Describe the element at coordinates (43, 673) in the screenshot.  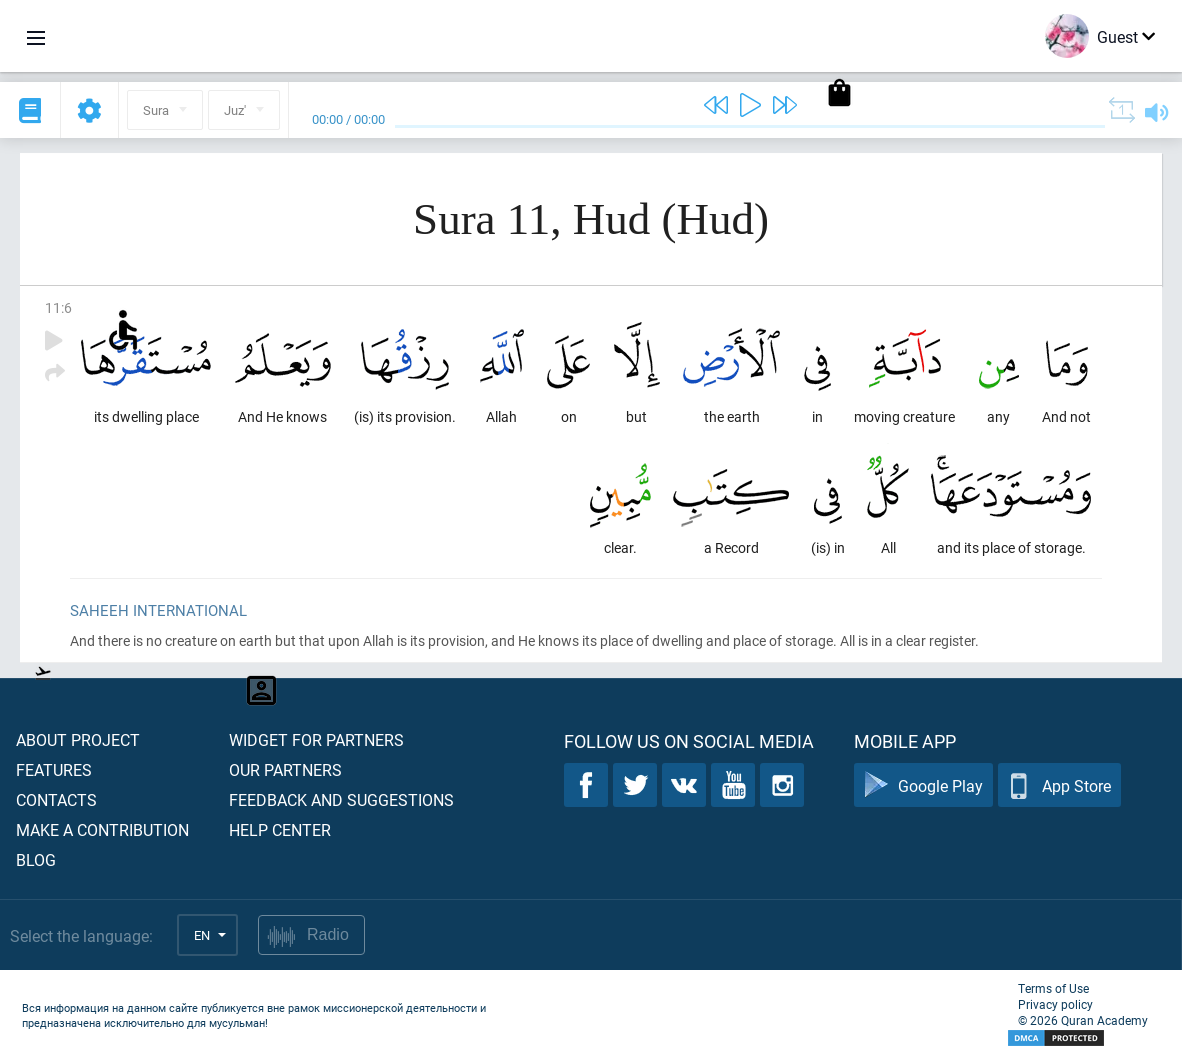
I see `view flight departure information` at that location.